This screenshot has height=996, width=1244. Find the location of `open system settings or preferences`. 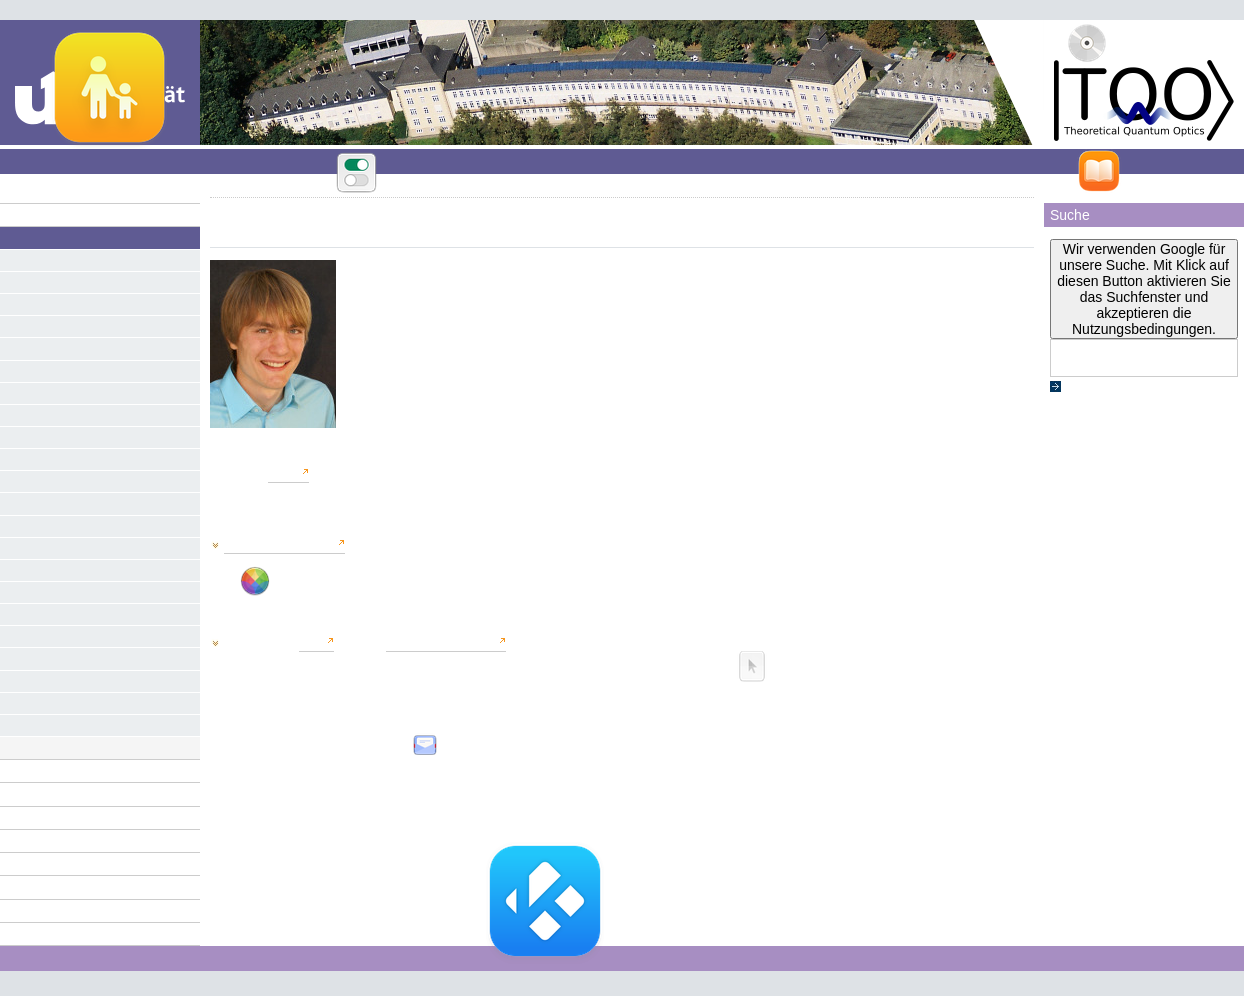

open system settings or preferences is located at coordinates (356, 172).